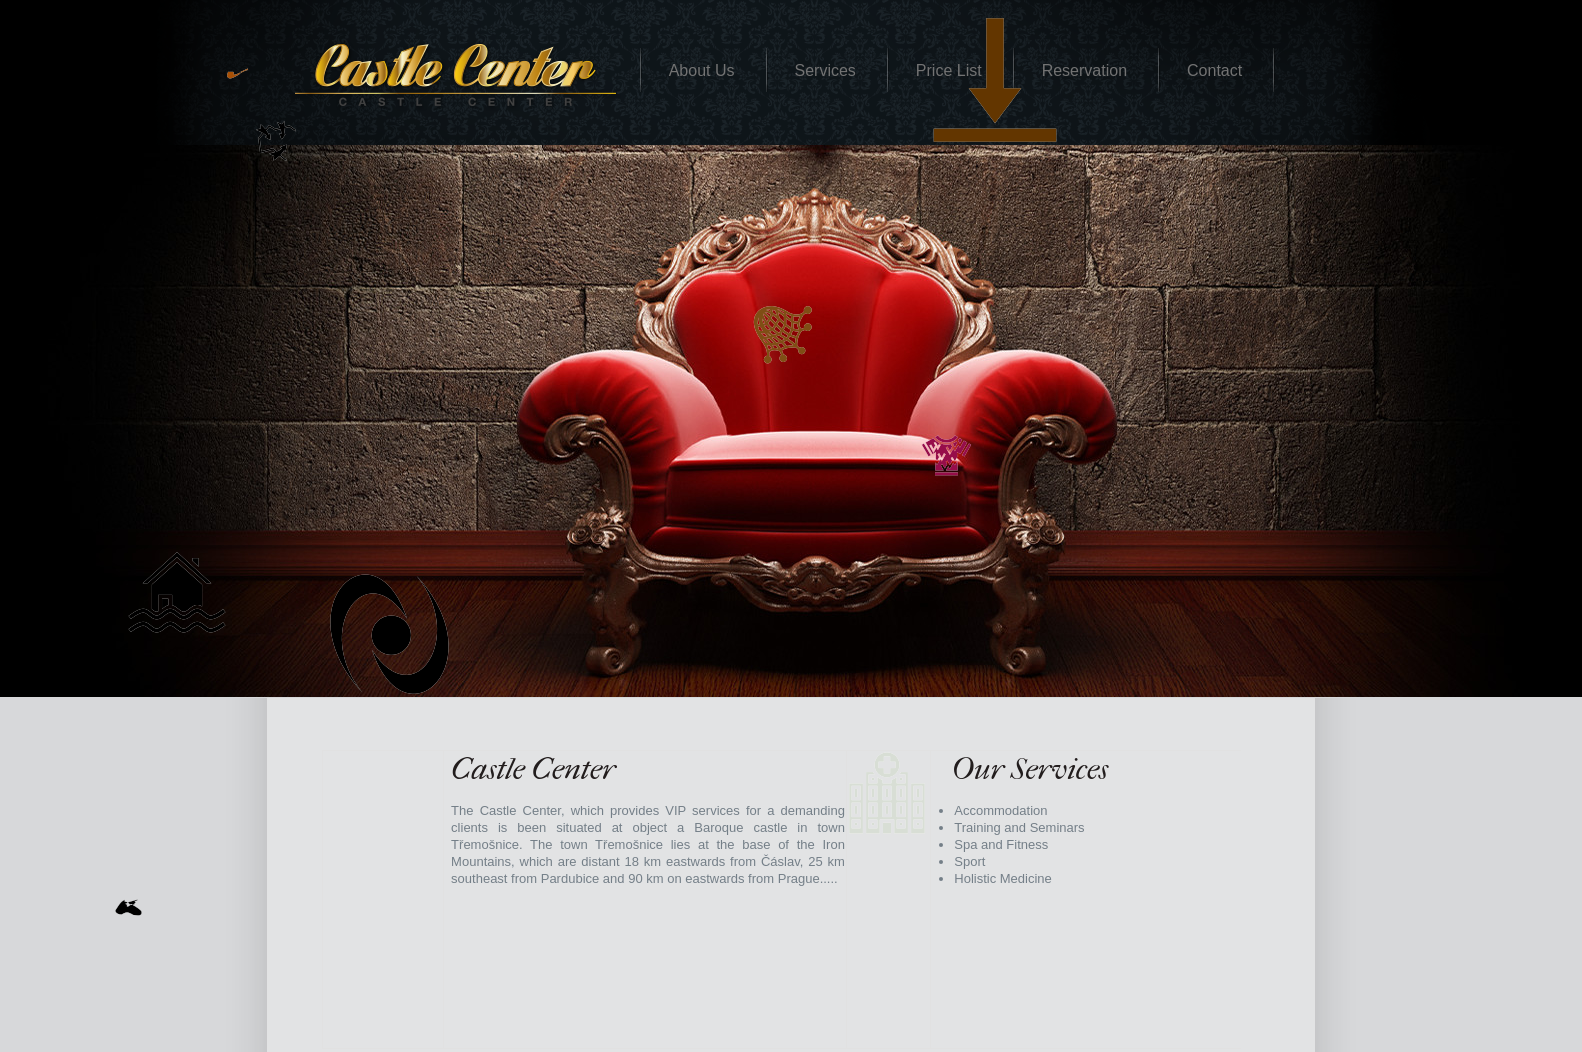 Image resolution: width=1582 pixels, height=1052 pixels. I want to click on activate focus or concentration mode, so click(388, 635).